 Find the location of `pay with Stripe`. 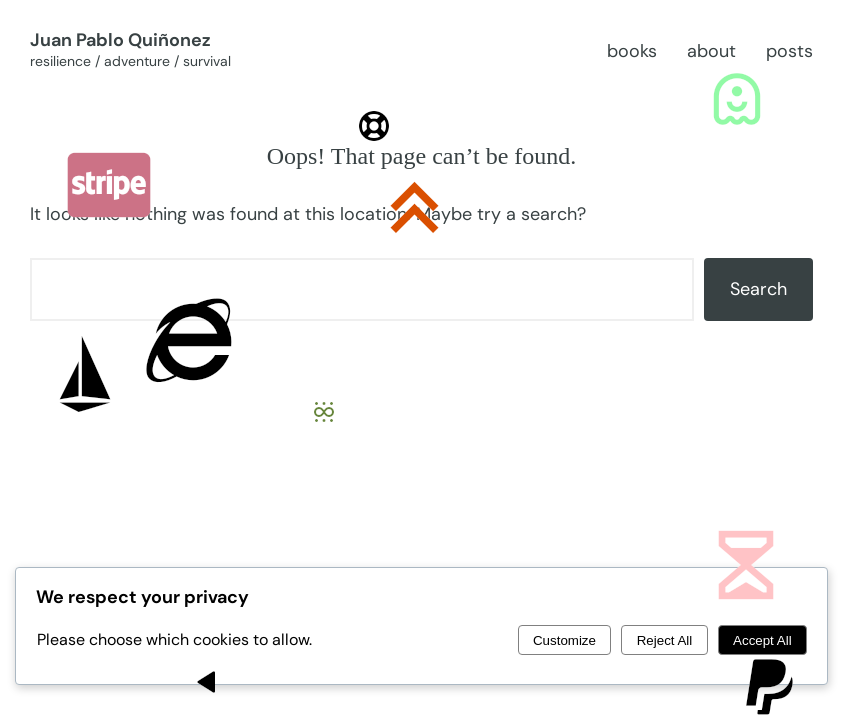

pay with Stripe is located at coordinates (109, 185).